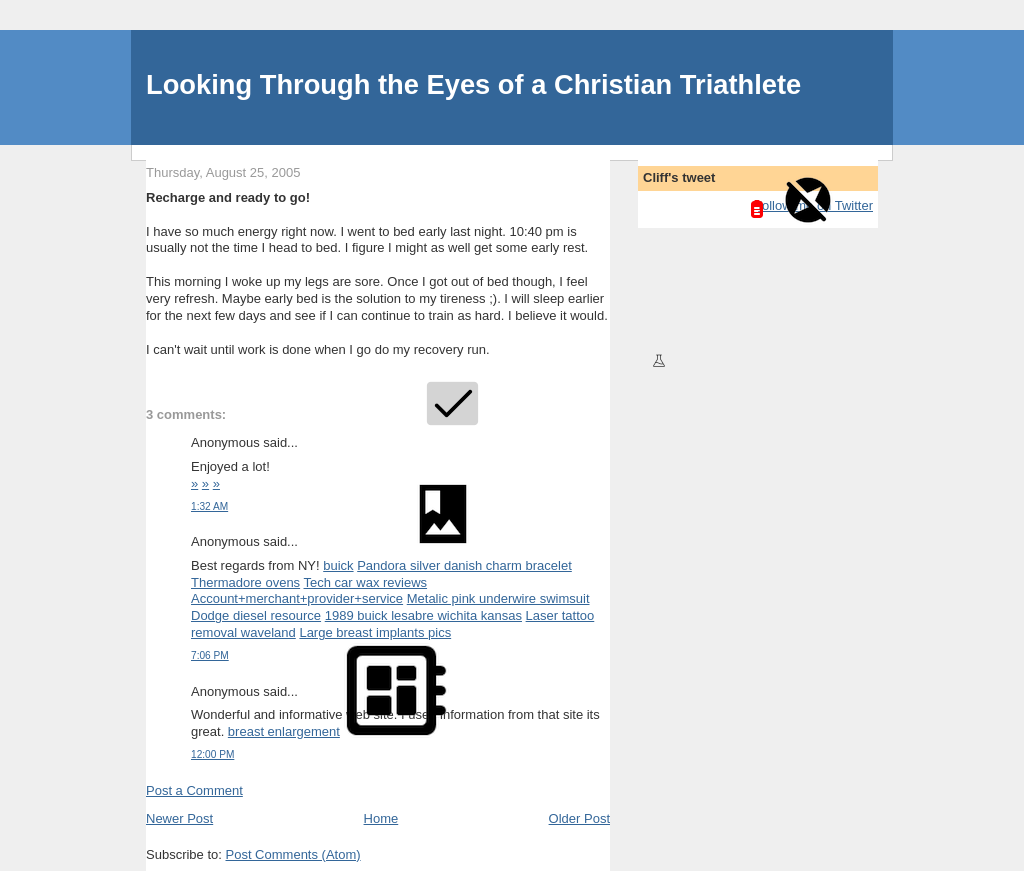  Describe the element at coordinates (757, 209) in the screenshot. I see `indicates medium battery level (approximately 60%)` at that location.